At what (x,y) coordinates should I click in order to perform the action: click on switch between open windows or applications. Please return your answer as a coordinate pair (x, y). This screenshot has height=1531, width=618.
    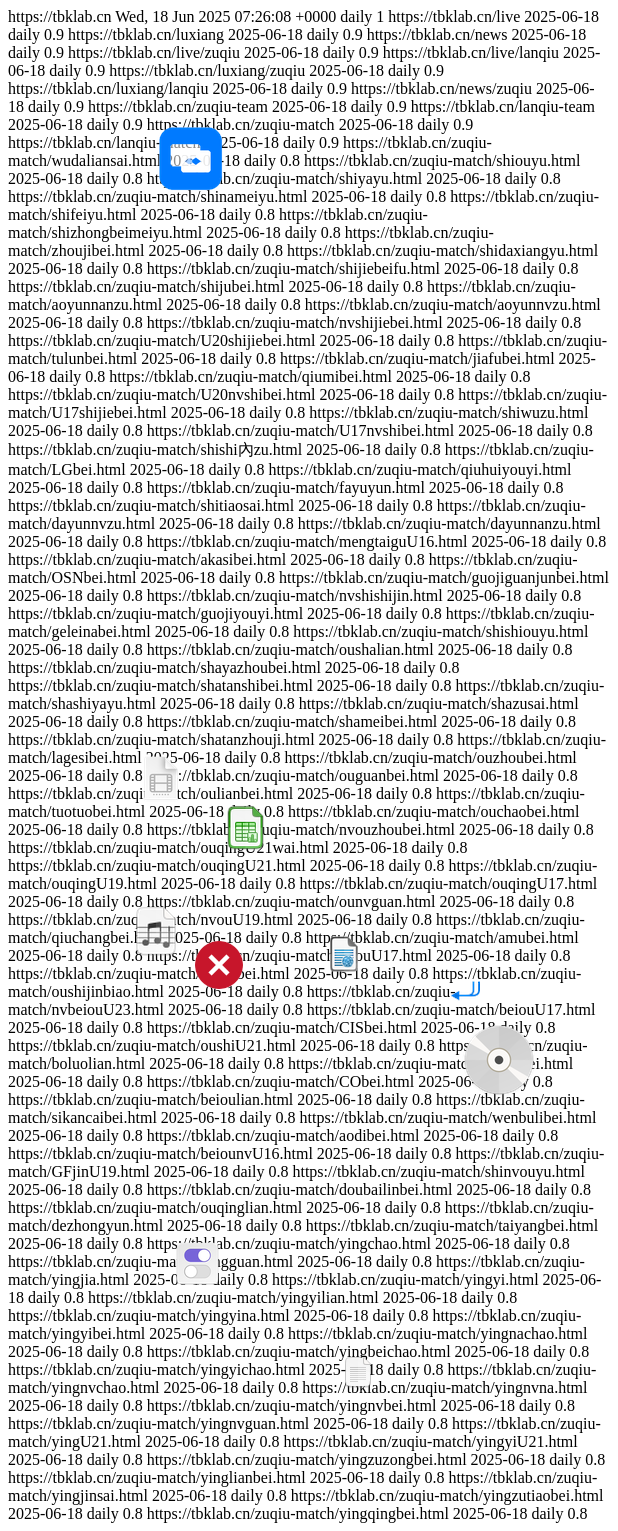
    Looking at the image, I should click on (190, 158).